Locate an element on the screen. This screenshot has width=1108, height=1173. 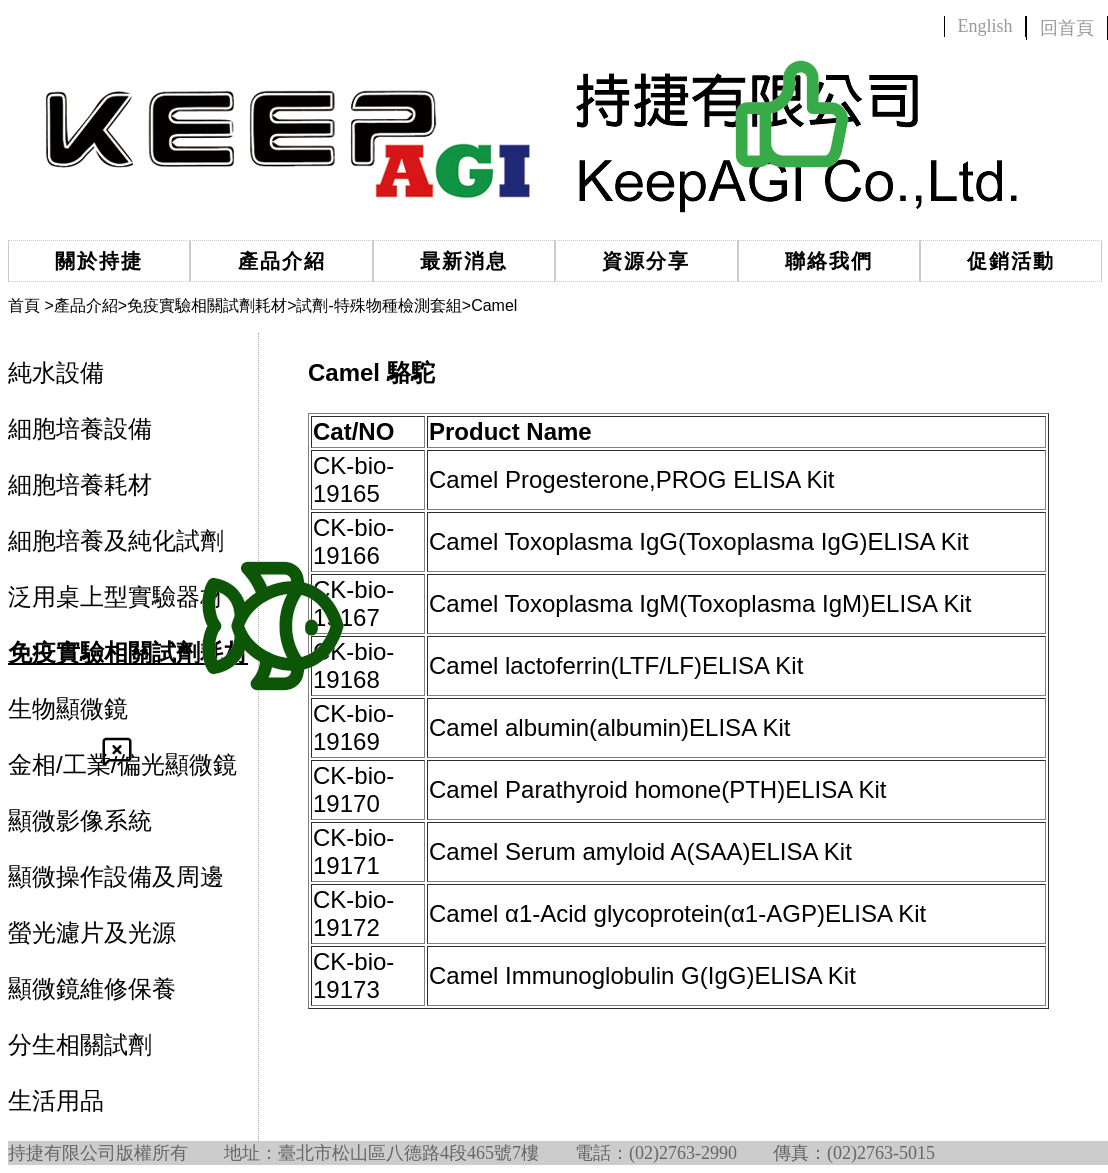
like or upvote content is located at coordinates (795, 114).